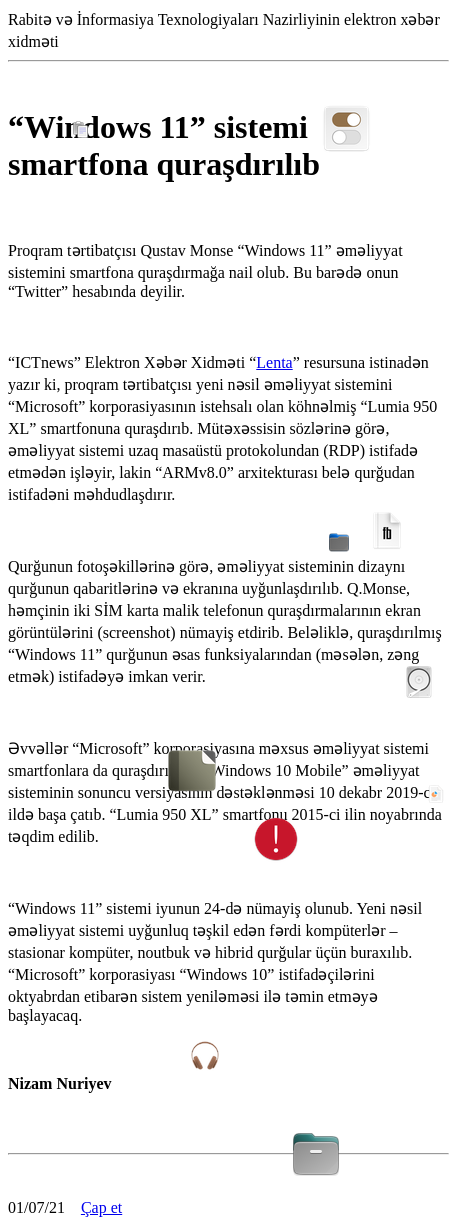 Image resolution: width=457 pixels, height=1225 pixels. What do you see at coordinates (80, 129) in the screenshot?
I see `paste content from clipboard` at bounding box center [80, 129].